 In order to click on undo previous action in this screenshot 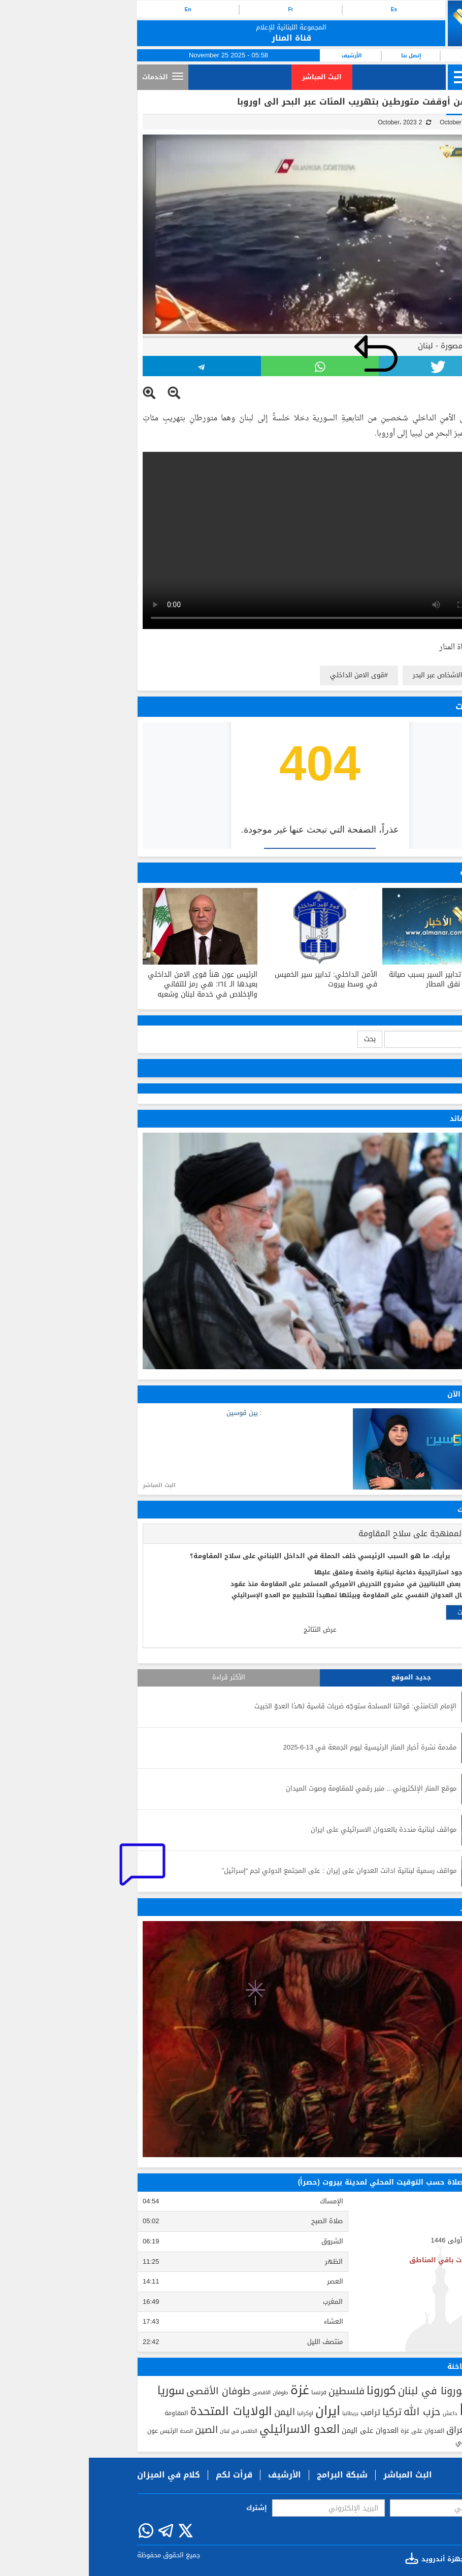, I will do `click(376, 355)`.